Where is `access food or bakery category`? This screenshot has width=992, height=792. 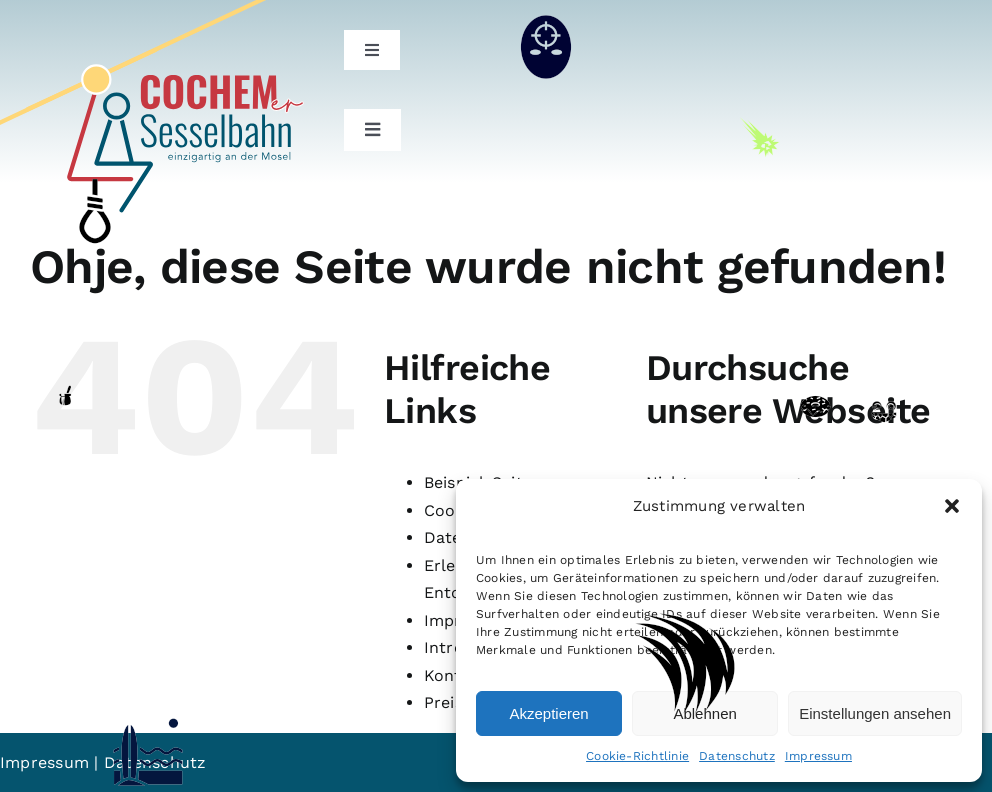 access food or bakery category is located at coordinates (815, 406).